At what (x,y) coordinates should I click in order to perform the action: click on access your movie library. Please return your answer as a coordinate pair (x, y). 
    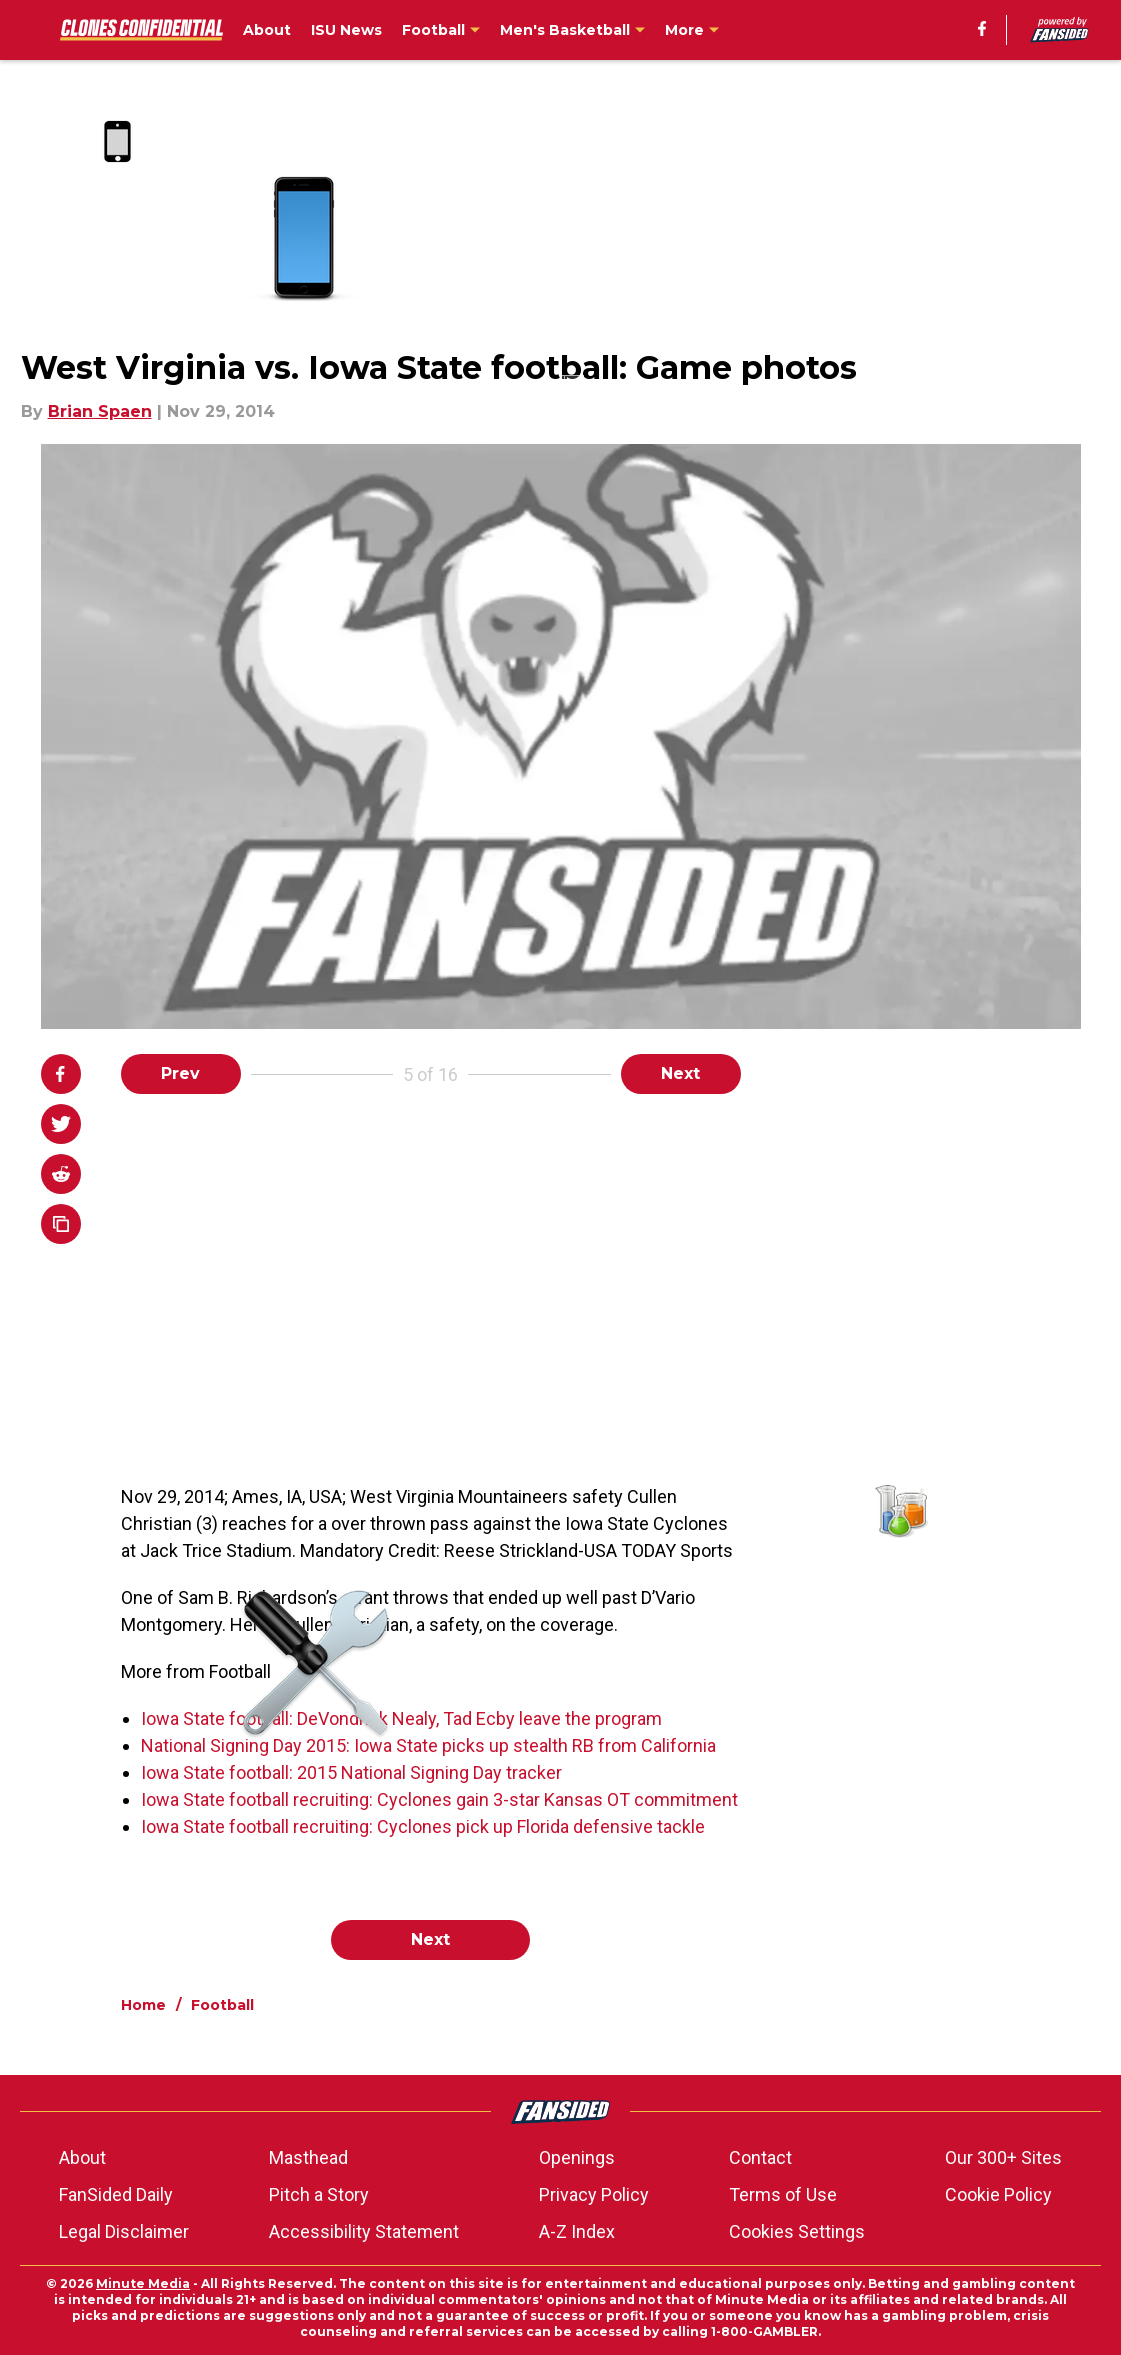
    Looking at the image, I should click on (572, 387).